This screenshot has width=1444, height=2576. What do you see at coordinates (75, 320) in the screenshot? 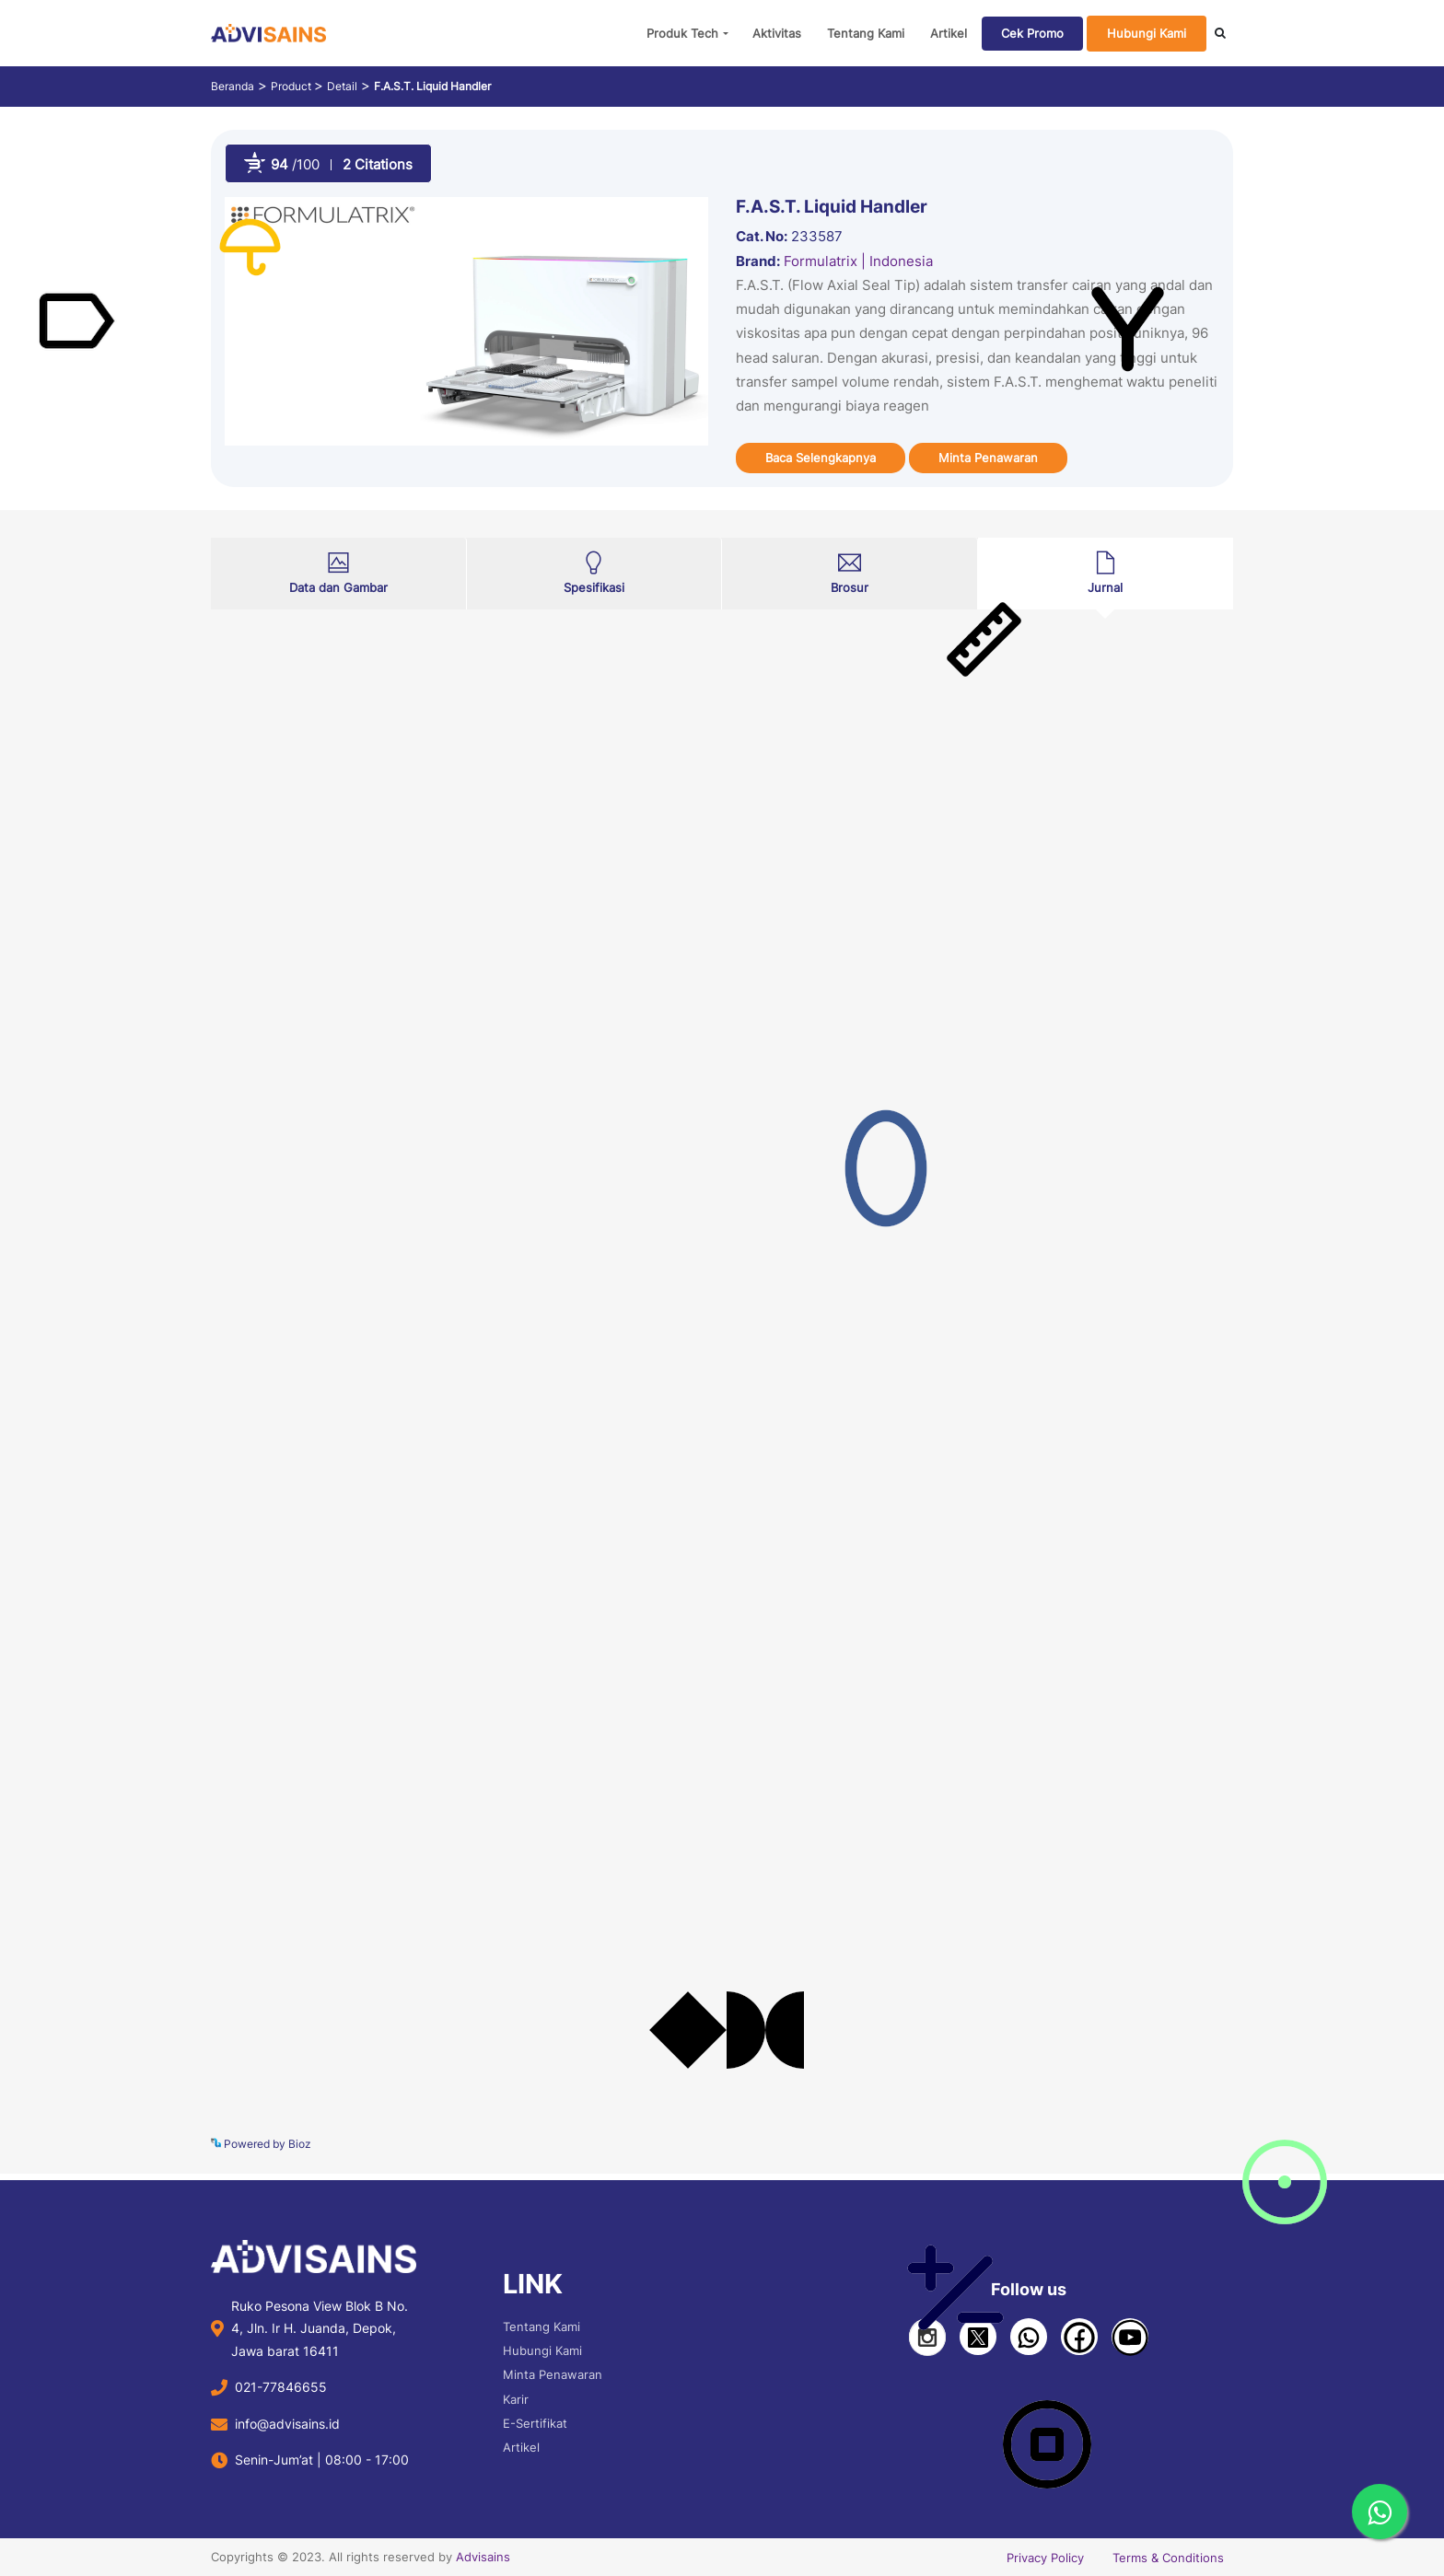
I see `add a label or tag to an item` at bounding box center [75, 320].